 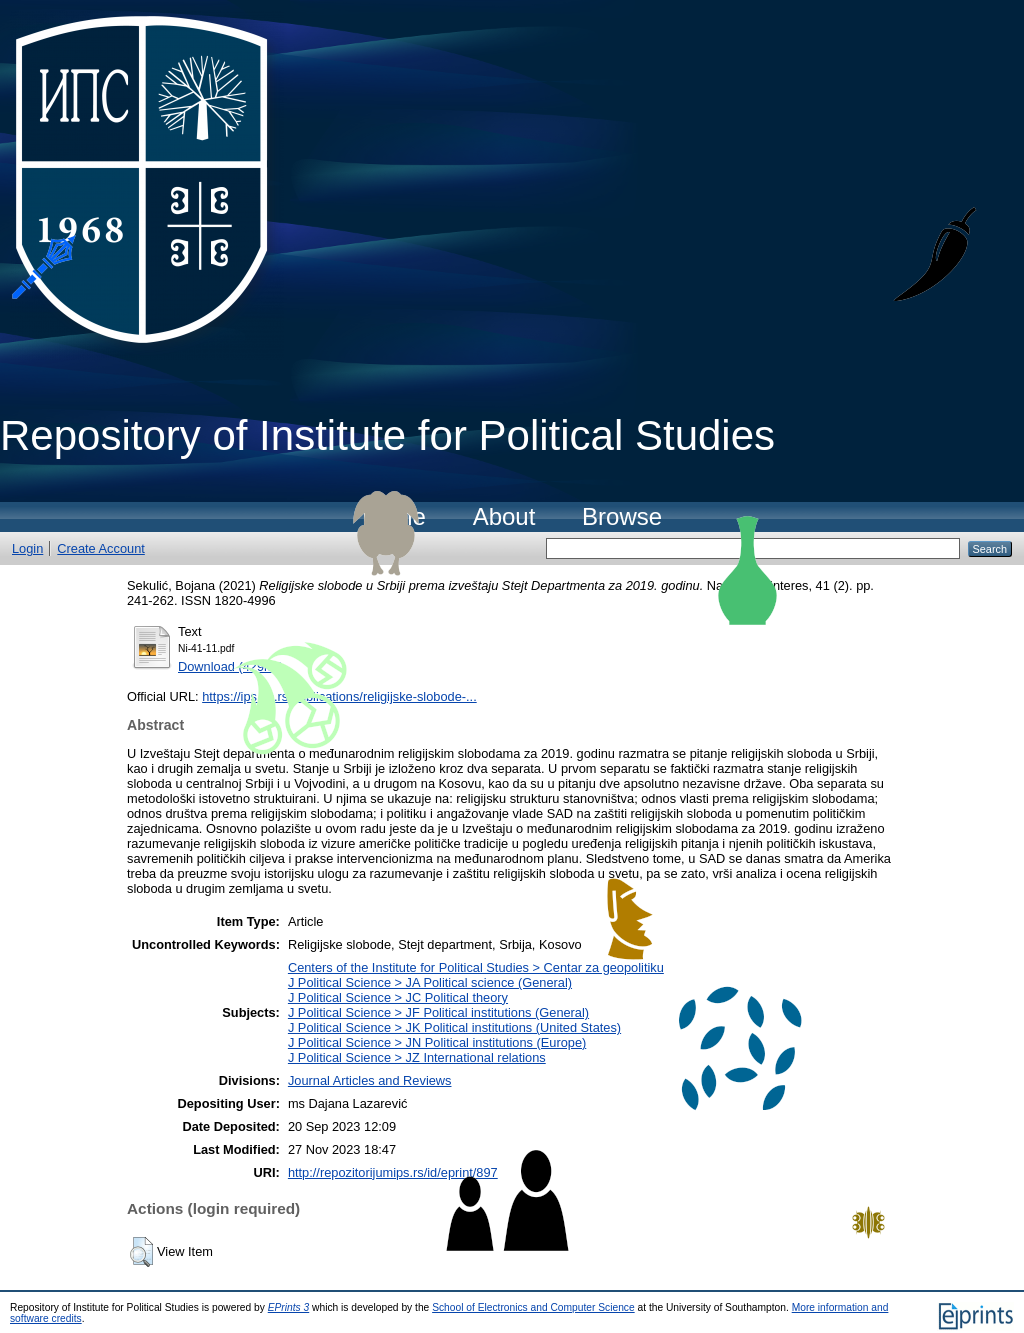 I want to click on abstract game element or power-up indicator, so click(x=868, y=1222).